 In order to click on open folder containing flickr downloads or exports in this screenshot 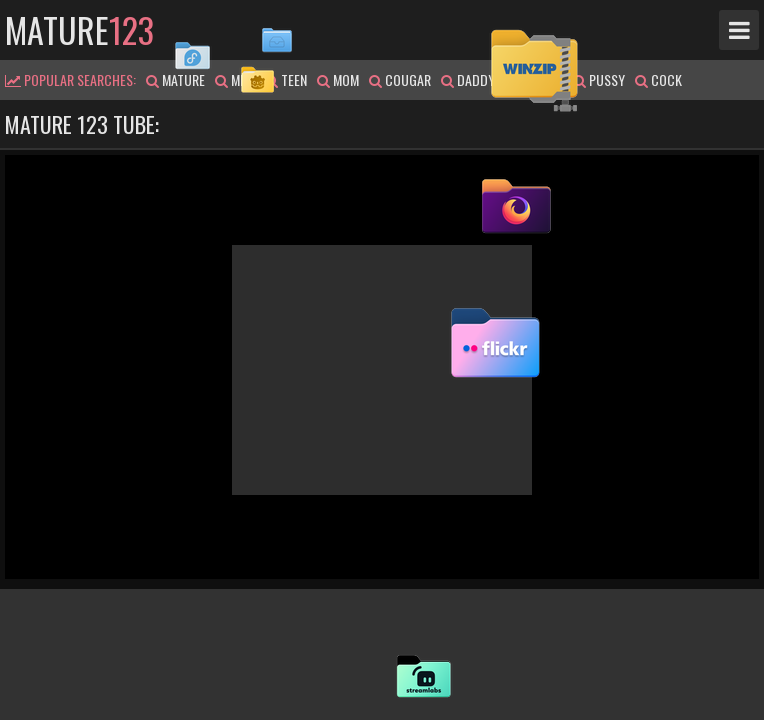, I will do `click(495, 345)`.